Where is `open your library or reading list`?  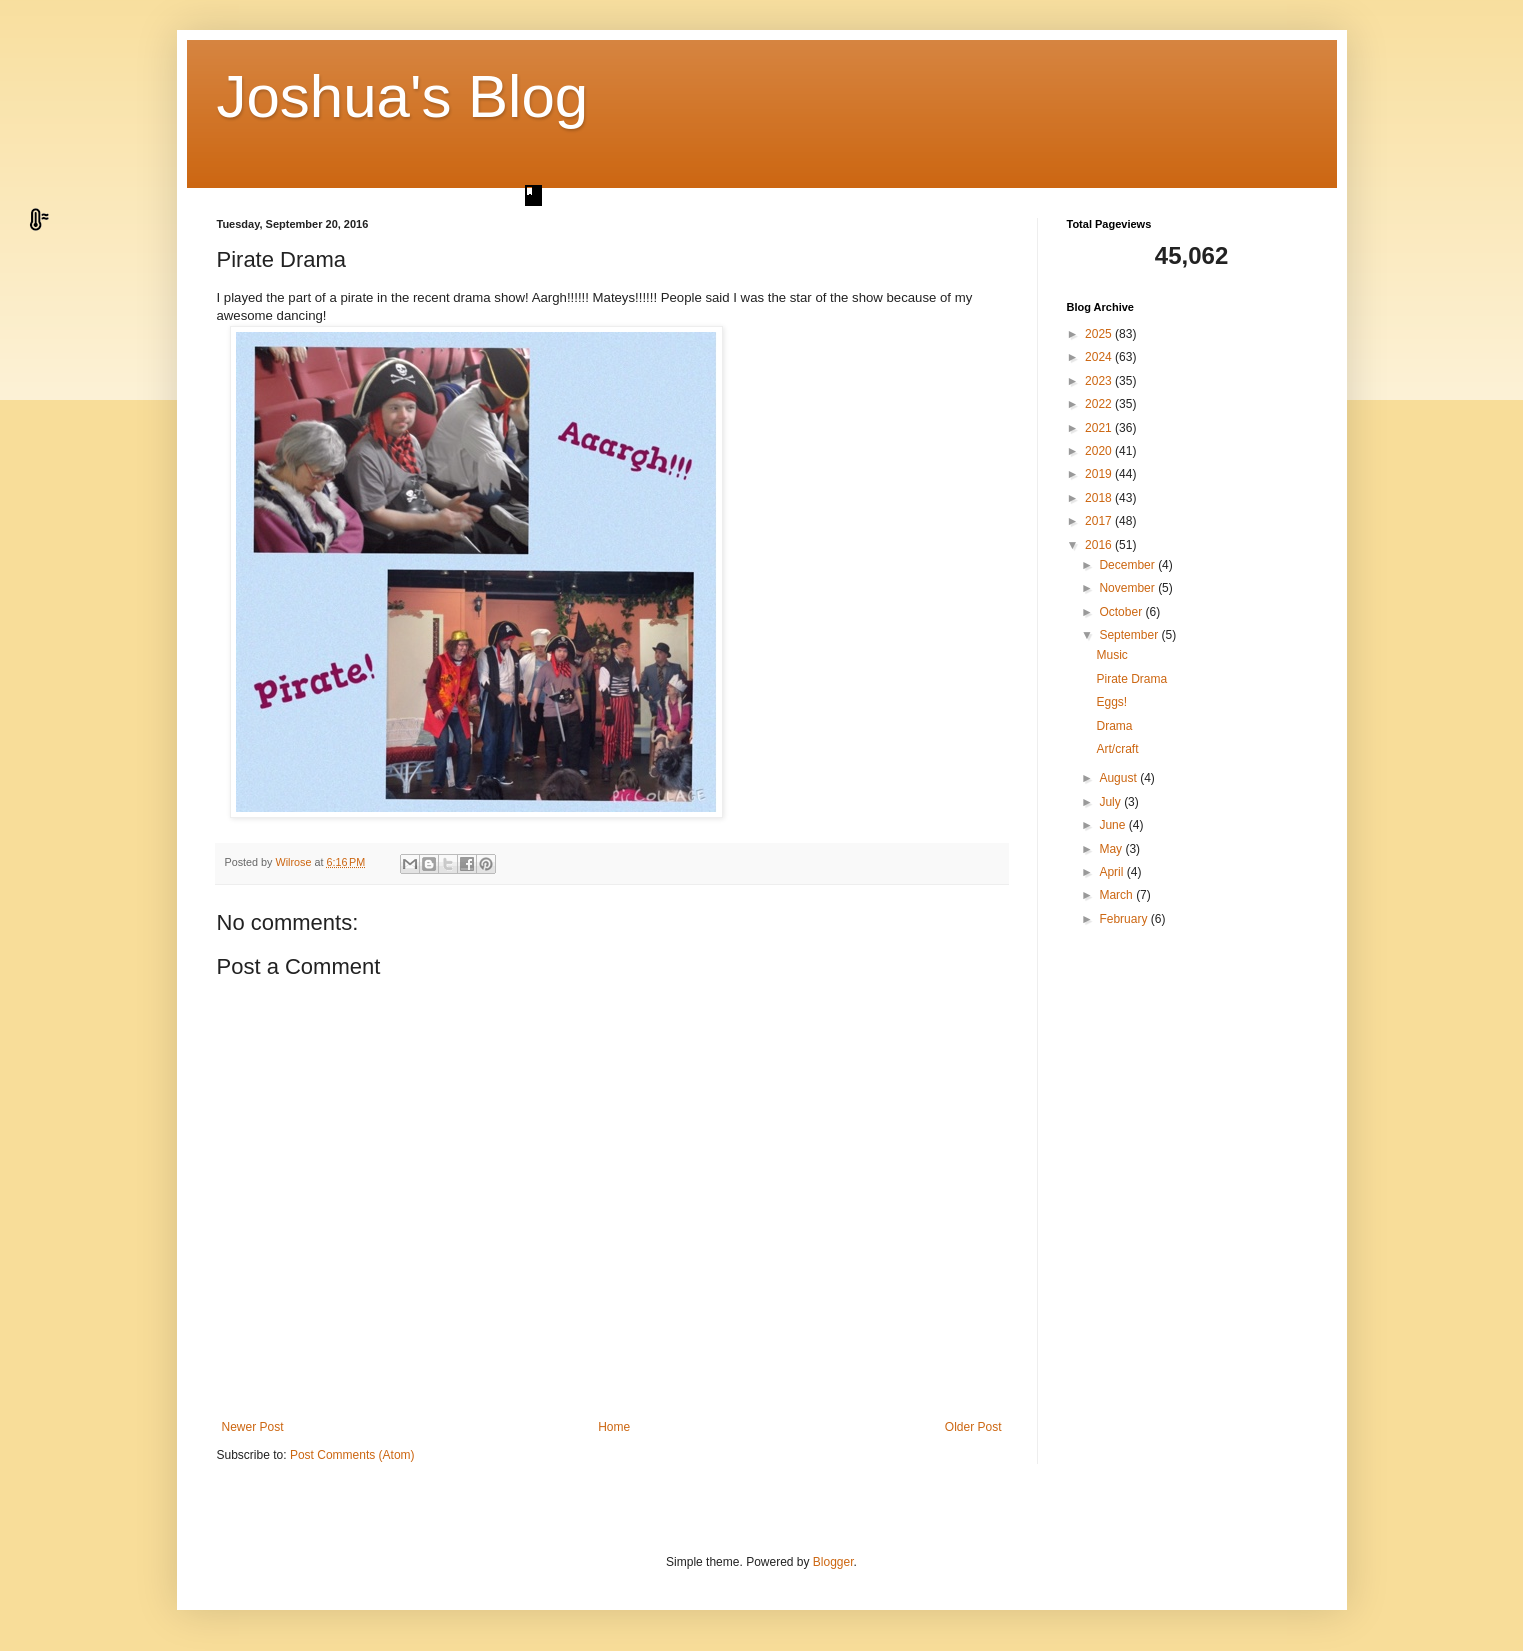 open your library or reading list is located at coordinates (533, 195).